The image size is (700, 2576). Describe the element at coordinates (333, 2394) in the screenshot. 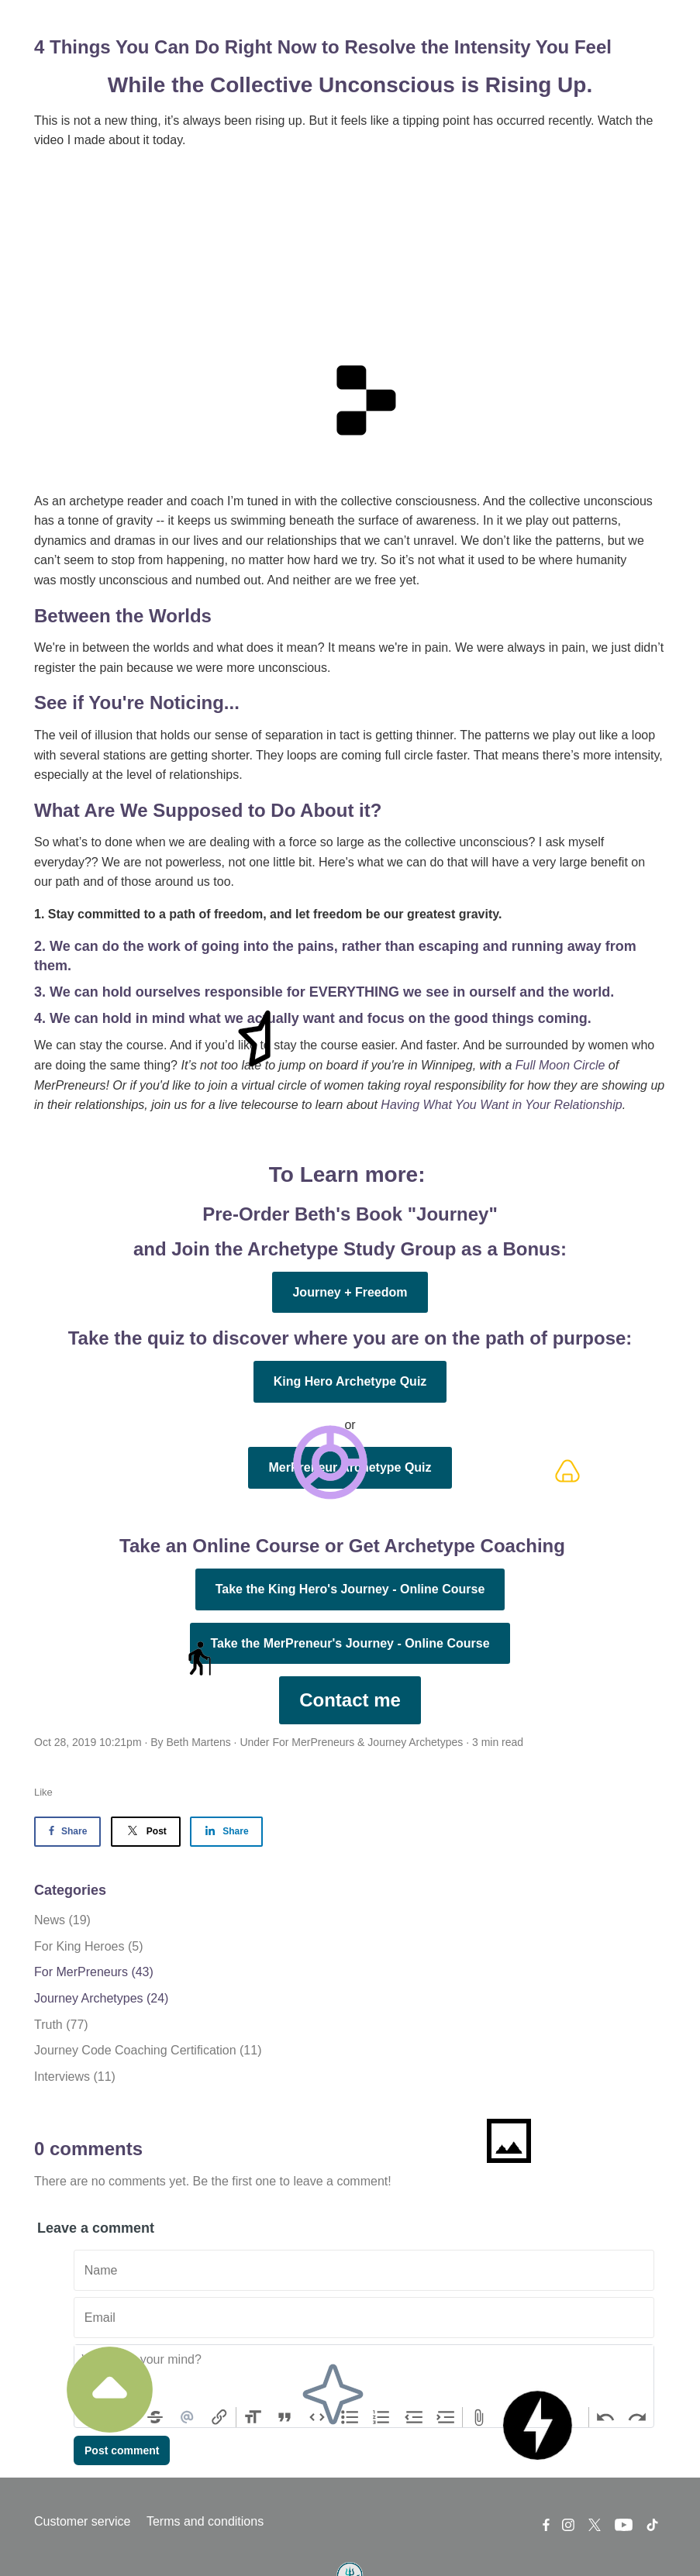

I see `indicates a sparkle or highlight effect` at that location.